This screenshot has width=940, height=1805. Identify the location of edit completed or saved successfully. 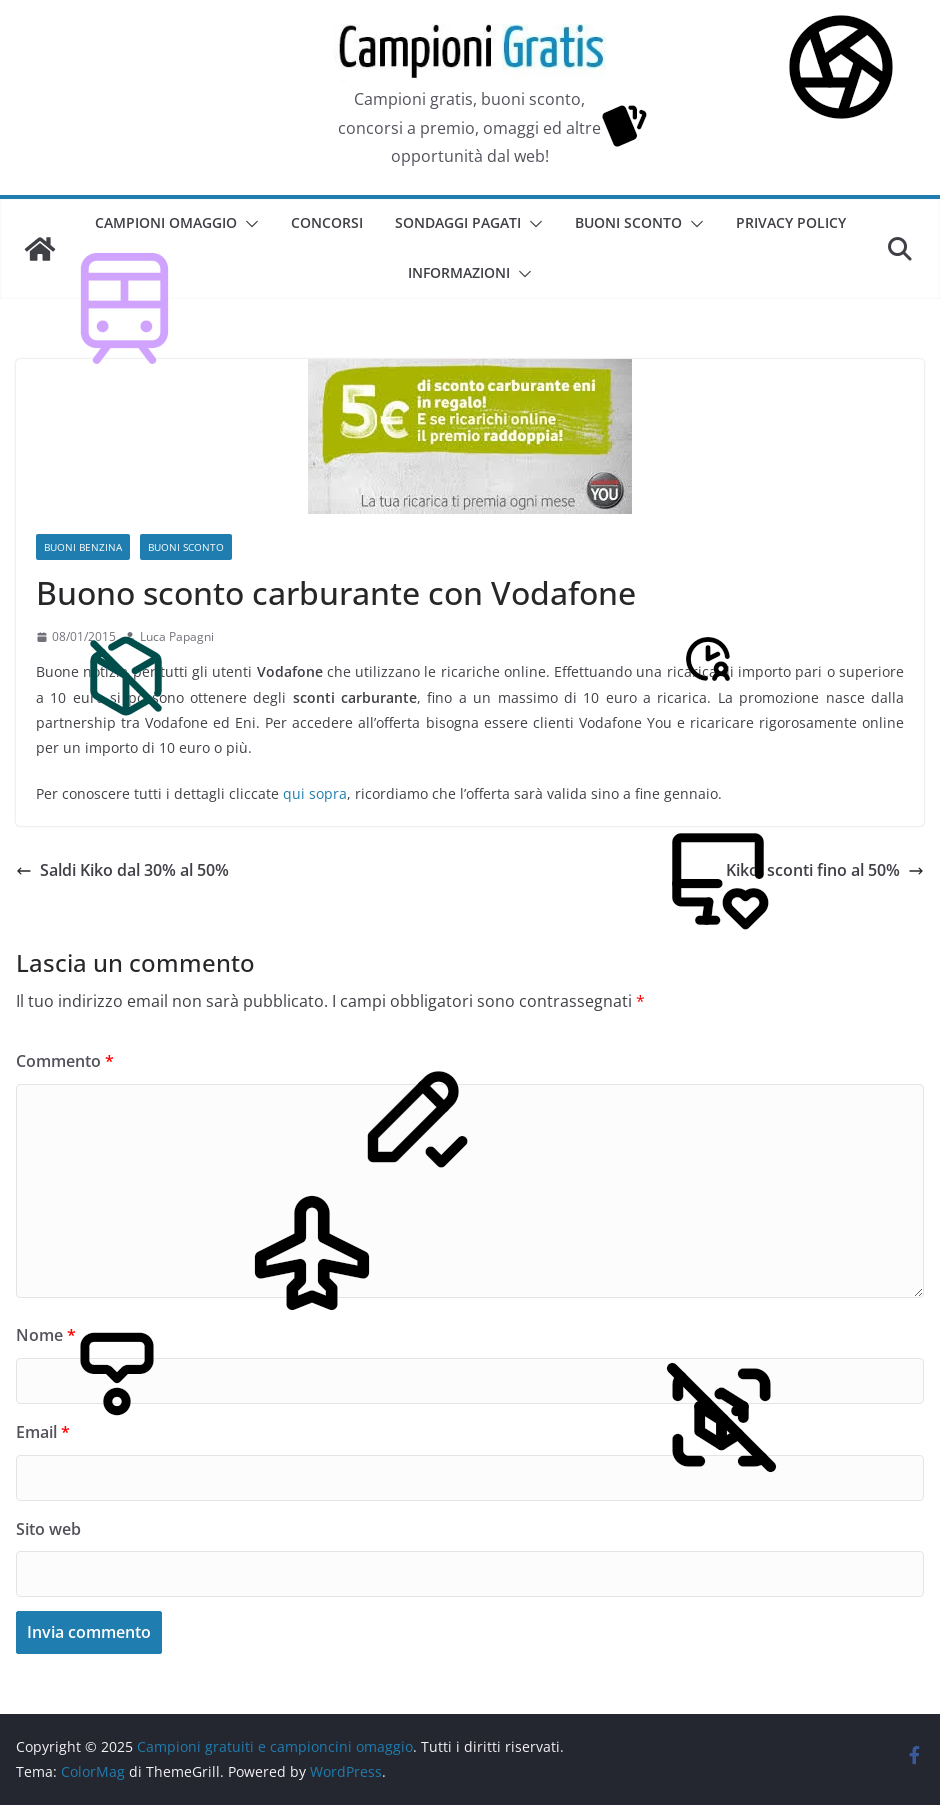
(415, 1115).